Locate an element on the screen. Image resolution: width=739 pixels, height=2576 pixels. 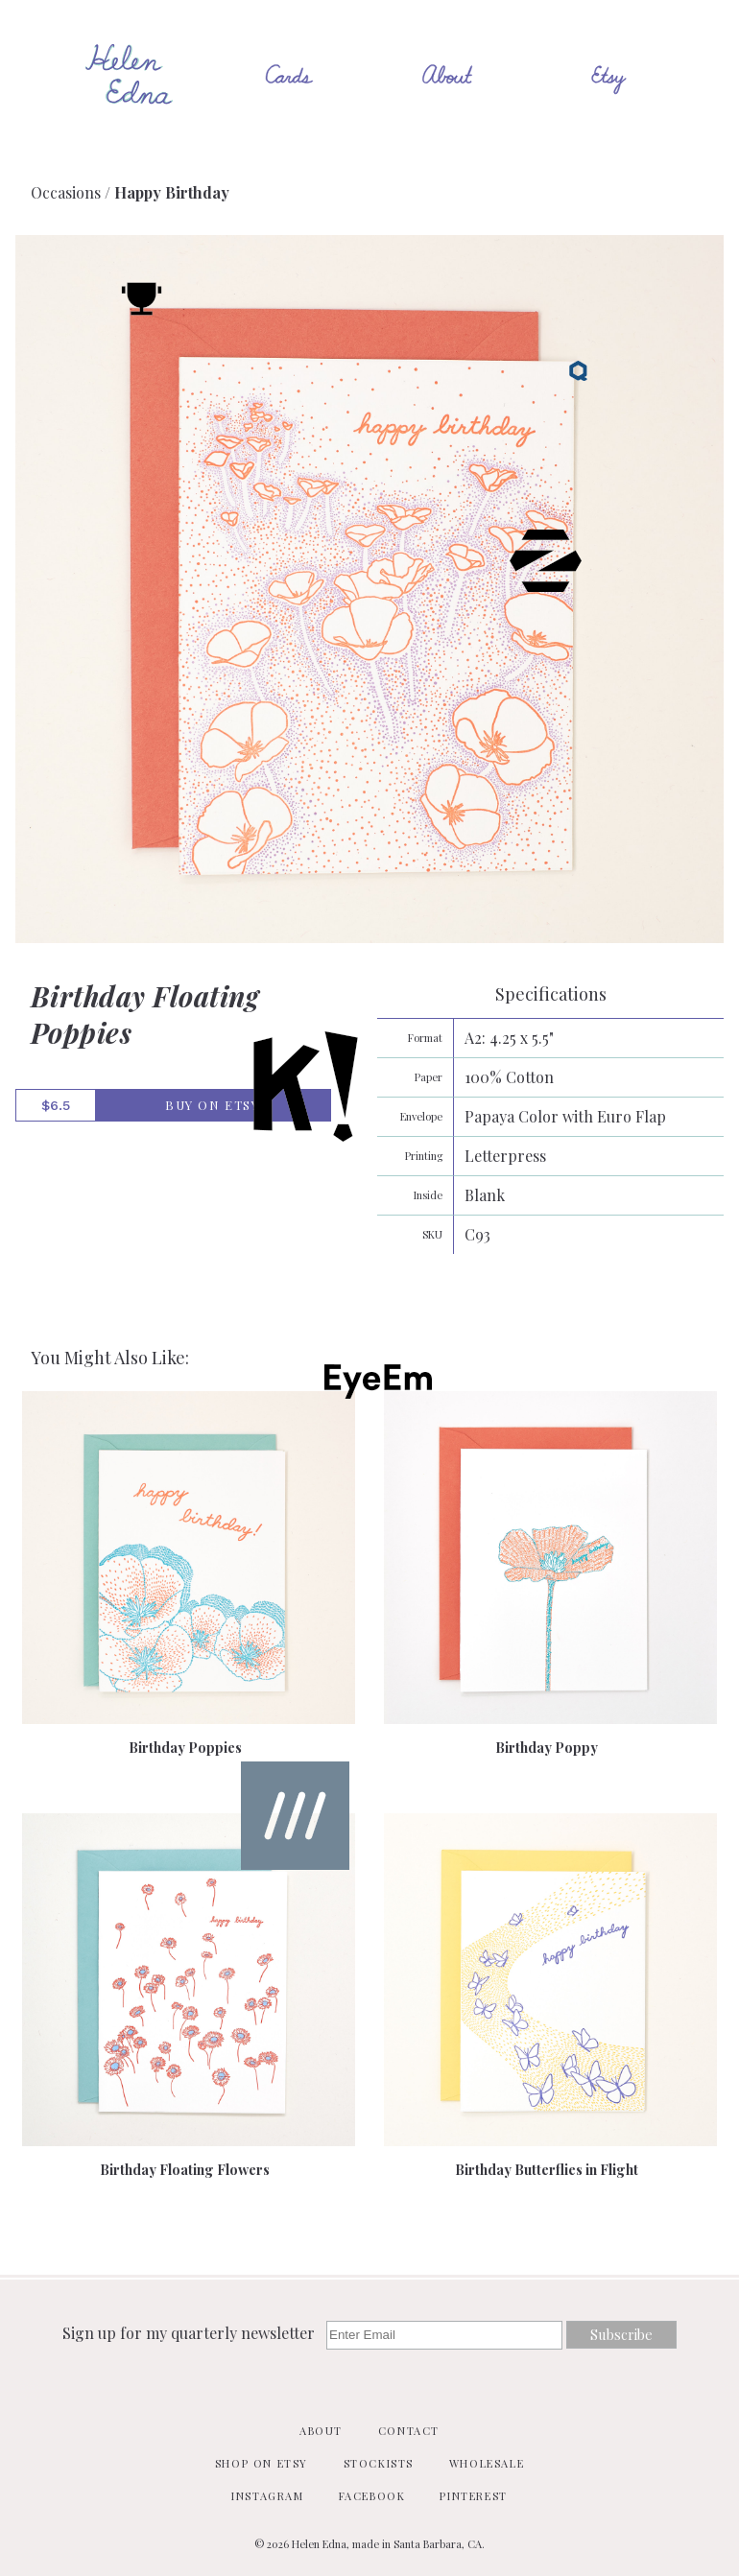
open Kahoot! app is located at coordinates (305, 1086).